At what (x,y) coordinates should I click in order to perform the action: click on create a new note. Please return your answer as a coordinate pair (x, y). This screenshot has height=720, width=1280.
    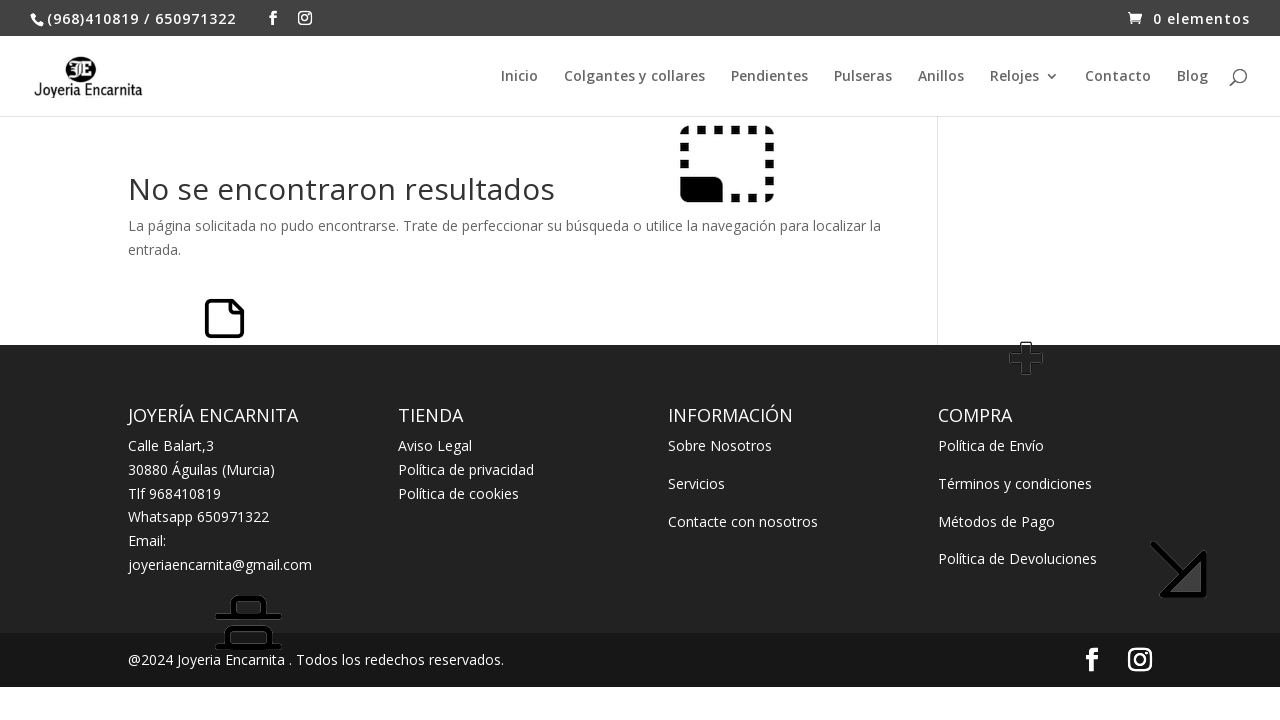
    Looking at the image, I should click on (224, 318).